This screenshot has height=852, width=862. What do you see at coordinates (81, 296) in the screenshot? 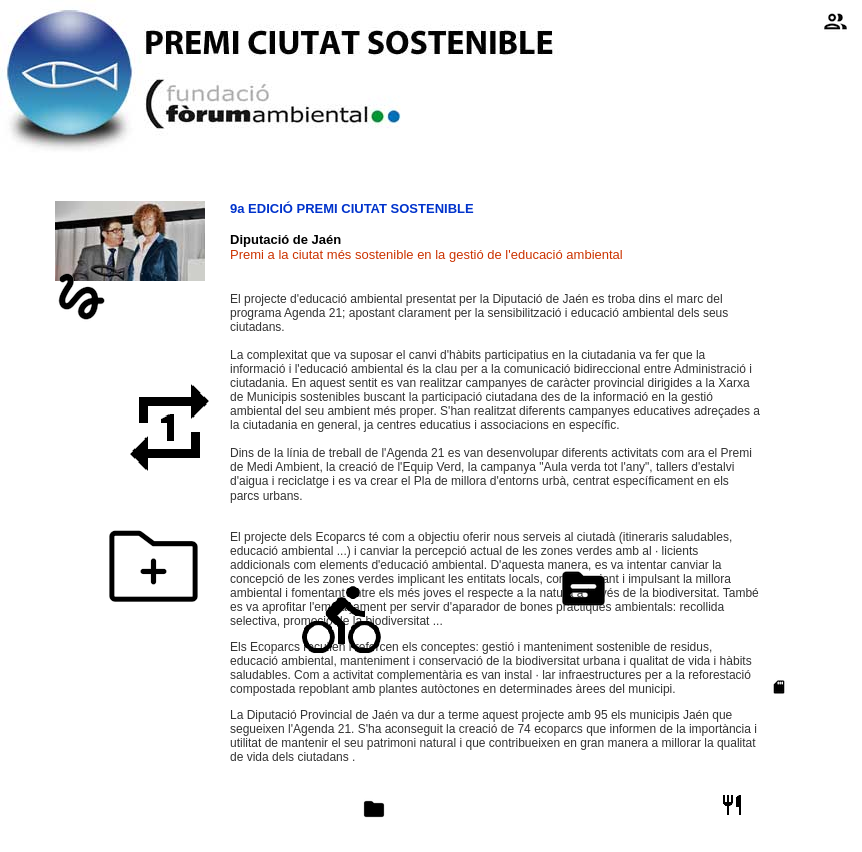
I see `draw or write with gesture input` at bounding box center [81, 296].